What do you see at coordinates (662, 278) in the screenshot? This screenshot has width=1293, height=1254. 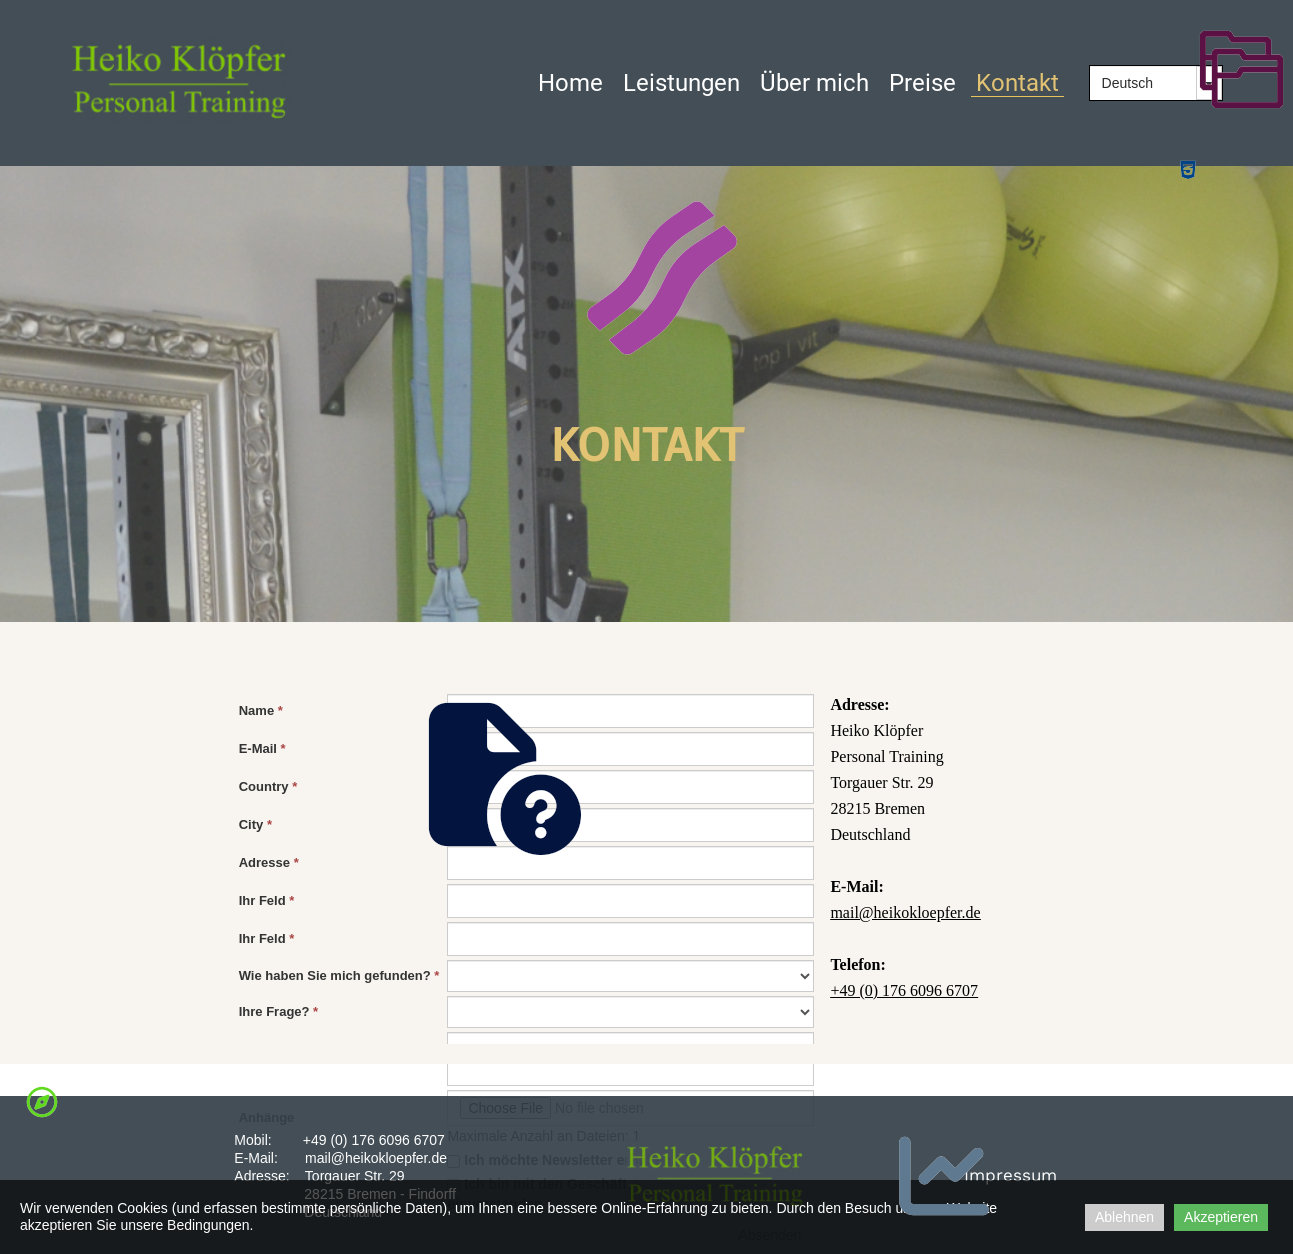 I see `indicates bacon or breakfast food option` at bounding box center [662, 278].